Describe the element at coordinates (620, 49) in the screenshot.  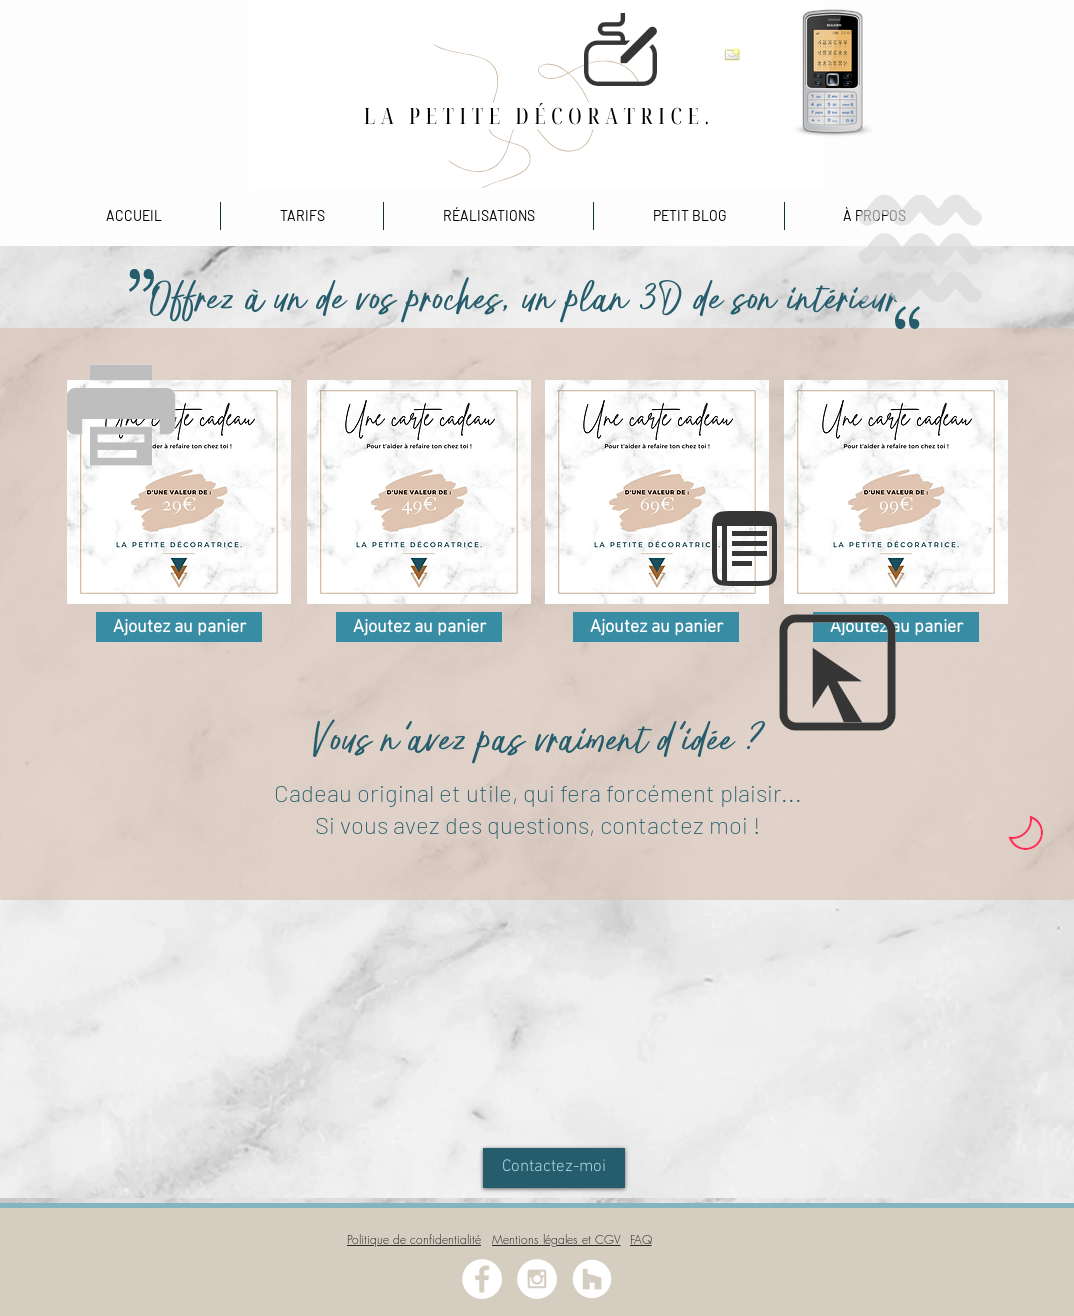
I see `configure wacom tablet settings` at that location.